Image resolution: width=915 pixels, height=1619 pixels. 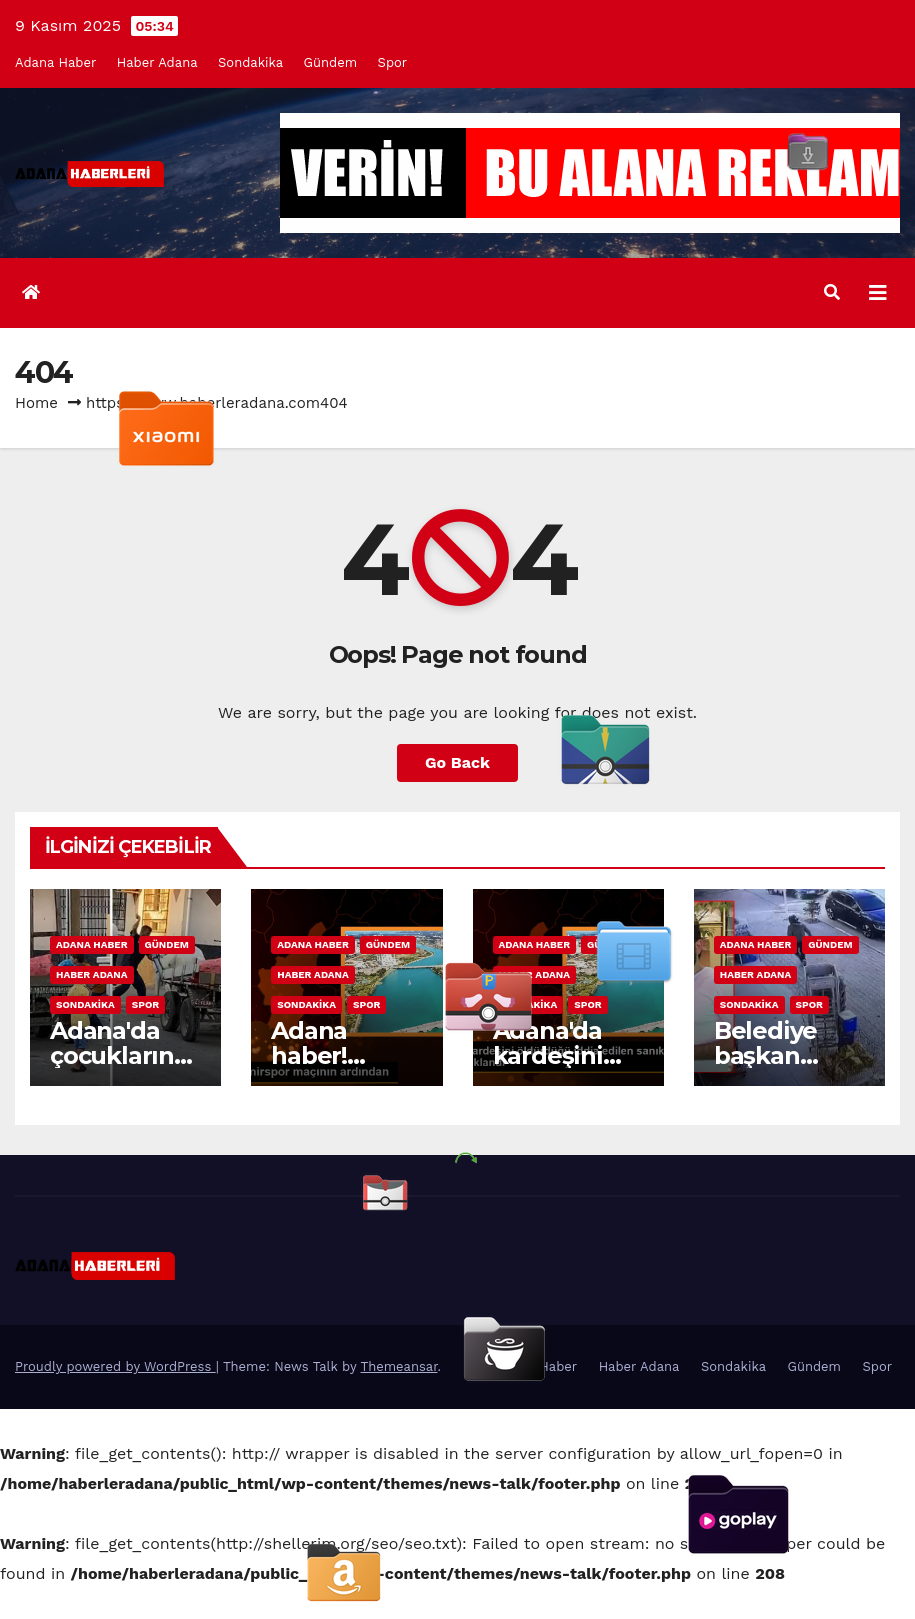 What do you see at coordinates (738, 1517) in the screenshot?
I see `open folder containing goplay media files` at bounding box center [738, 1517].